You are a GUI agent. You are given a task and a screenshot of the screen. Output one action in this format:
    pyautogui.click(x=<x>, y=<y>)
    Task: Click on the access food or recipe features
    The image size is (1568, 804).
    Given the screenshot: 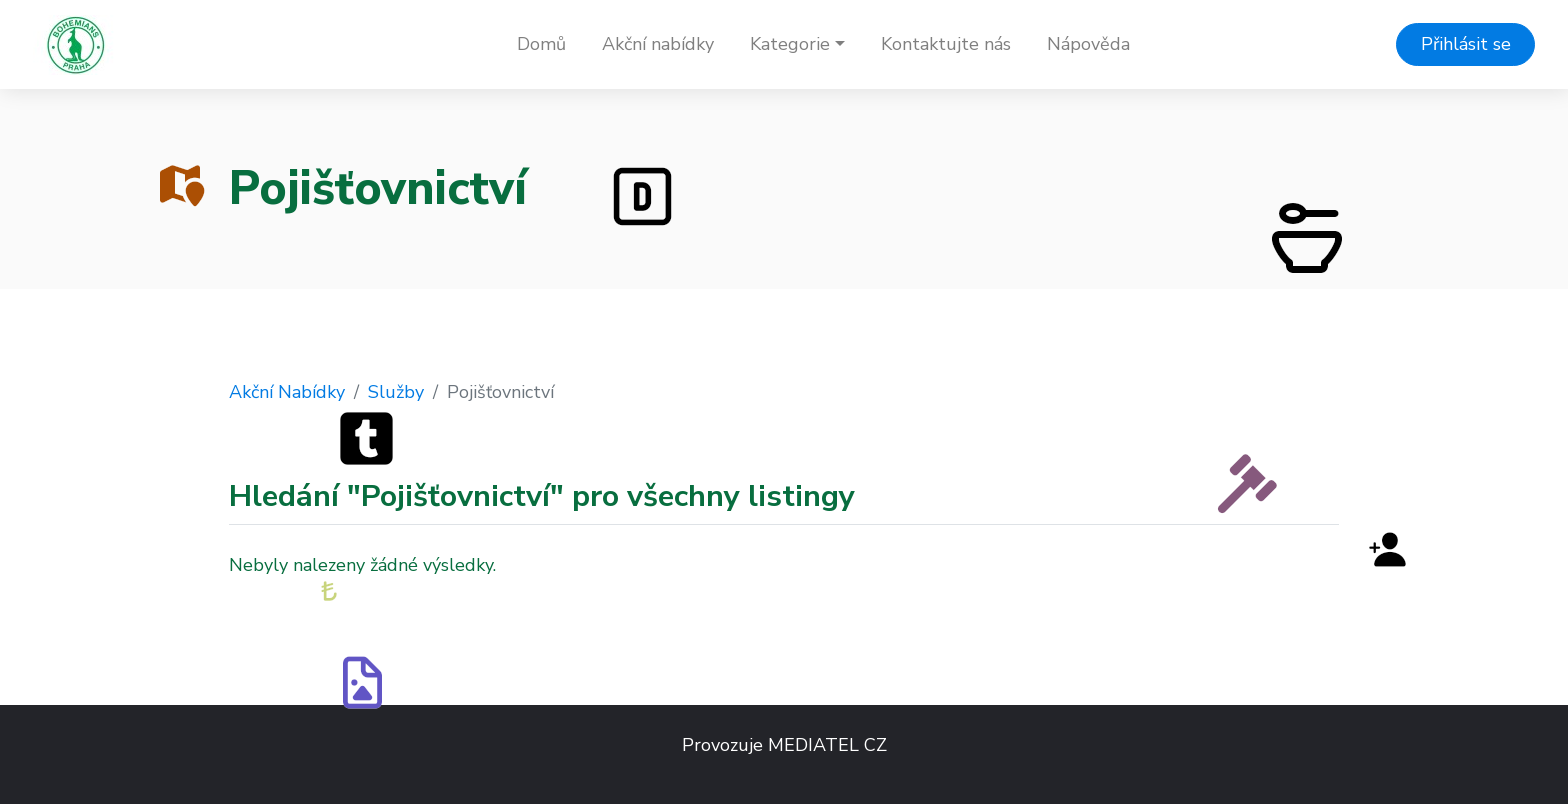 What is the action you would take?
    pyautogui.click(x=1307, y=238)
    